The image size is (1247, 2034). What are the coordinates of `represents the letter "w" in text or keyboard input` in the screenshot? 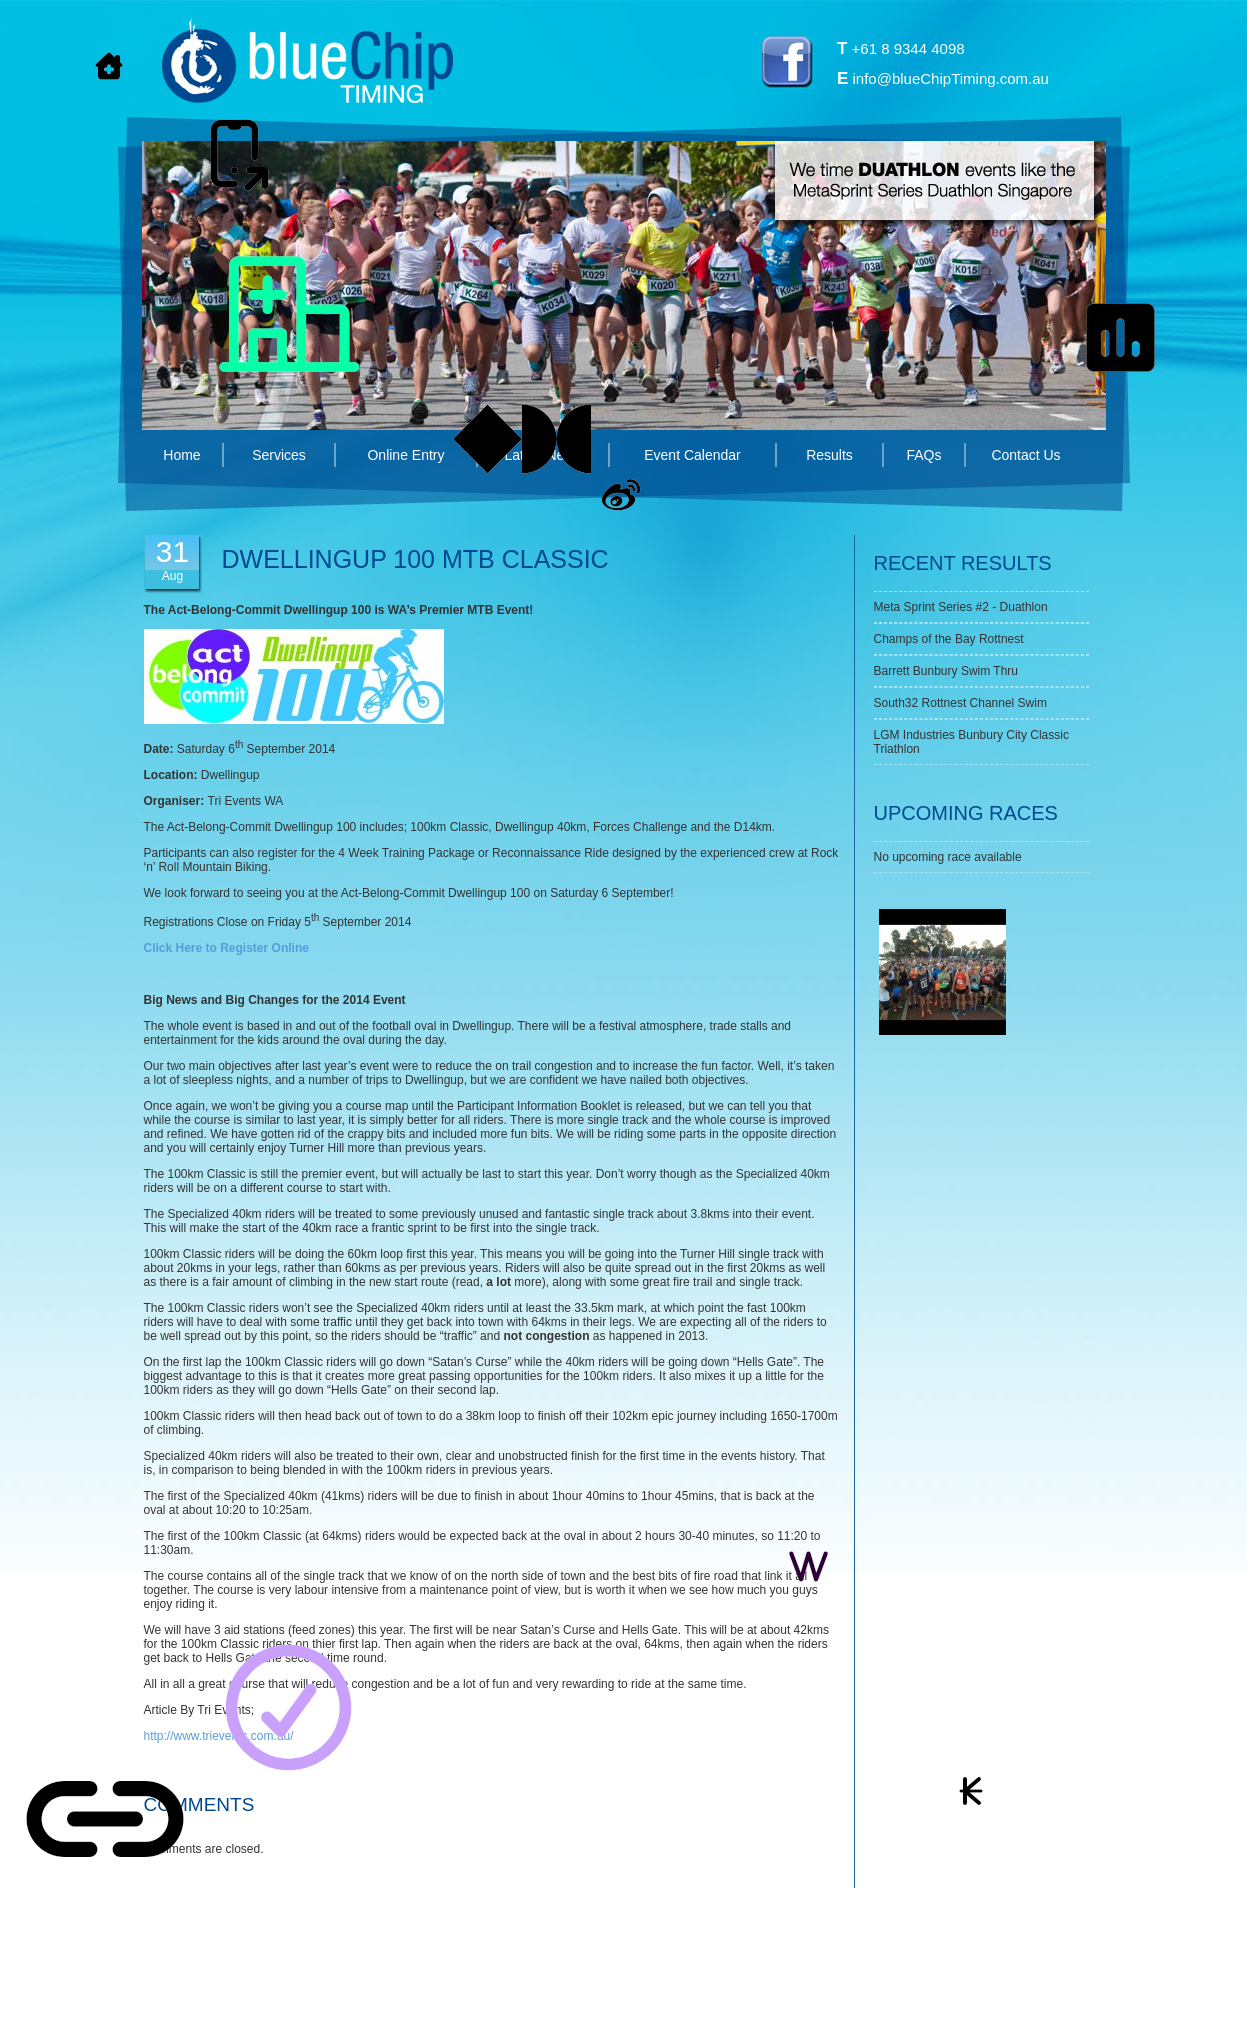 It's located at (808, 1566).